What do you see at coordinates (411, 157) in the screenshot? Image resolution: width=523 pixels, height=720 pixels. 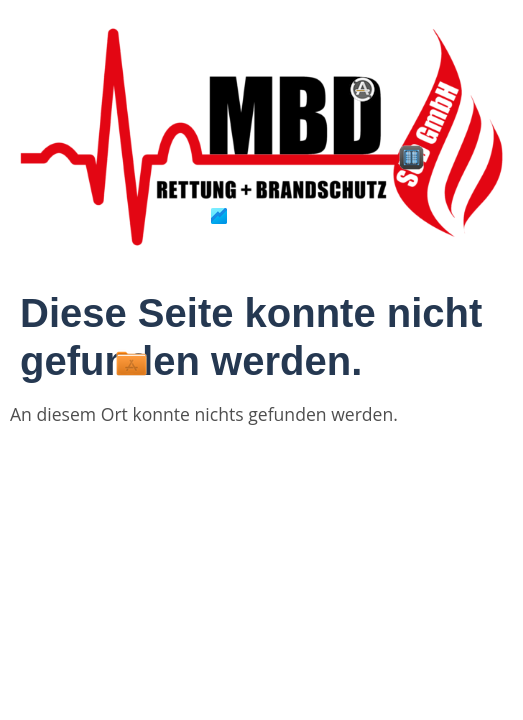 I see `open virtualization container settings` at bounding box center [411, 157].